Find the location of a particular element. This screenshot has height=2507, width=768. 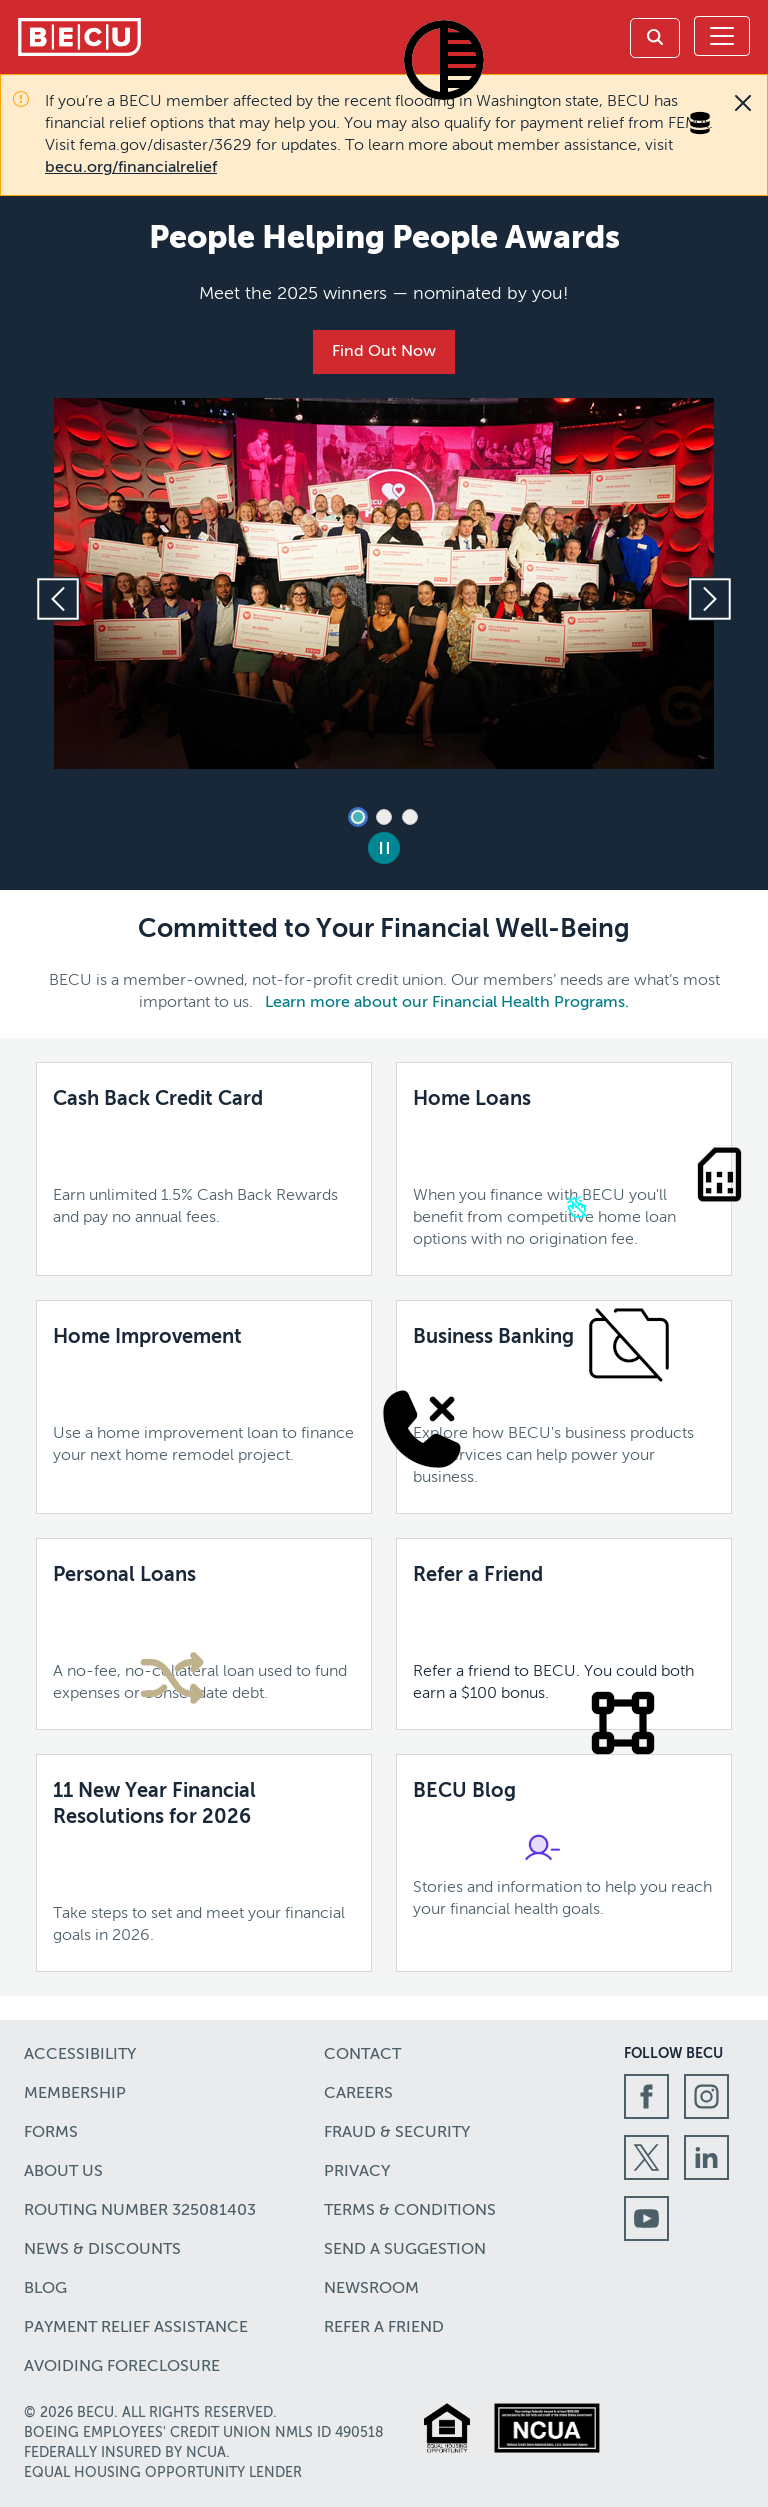

manage sim card settings is located at coordinates (719, 1174).